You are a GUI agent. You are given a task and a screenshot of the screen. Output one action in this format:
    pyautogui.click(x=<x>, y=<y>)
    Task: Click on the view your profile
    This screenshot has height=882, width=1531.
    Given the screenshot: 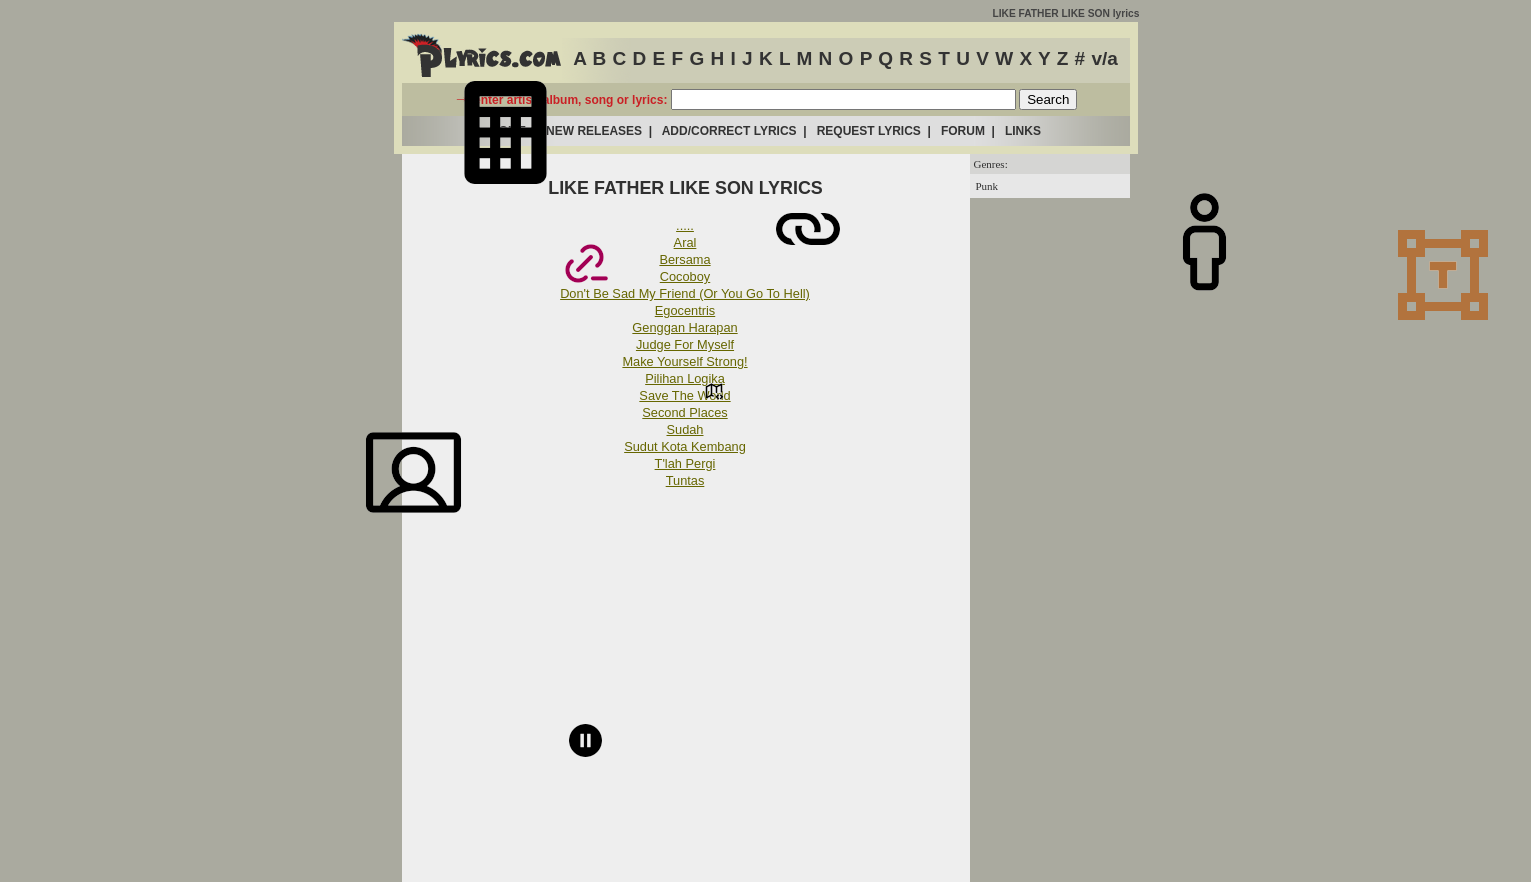 What is the action you would take?
    pyautogui.click(x=1204, y=243)
    